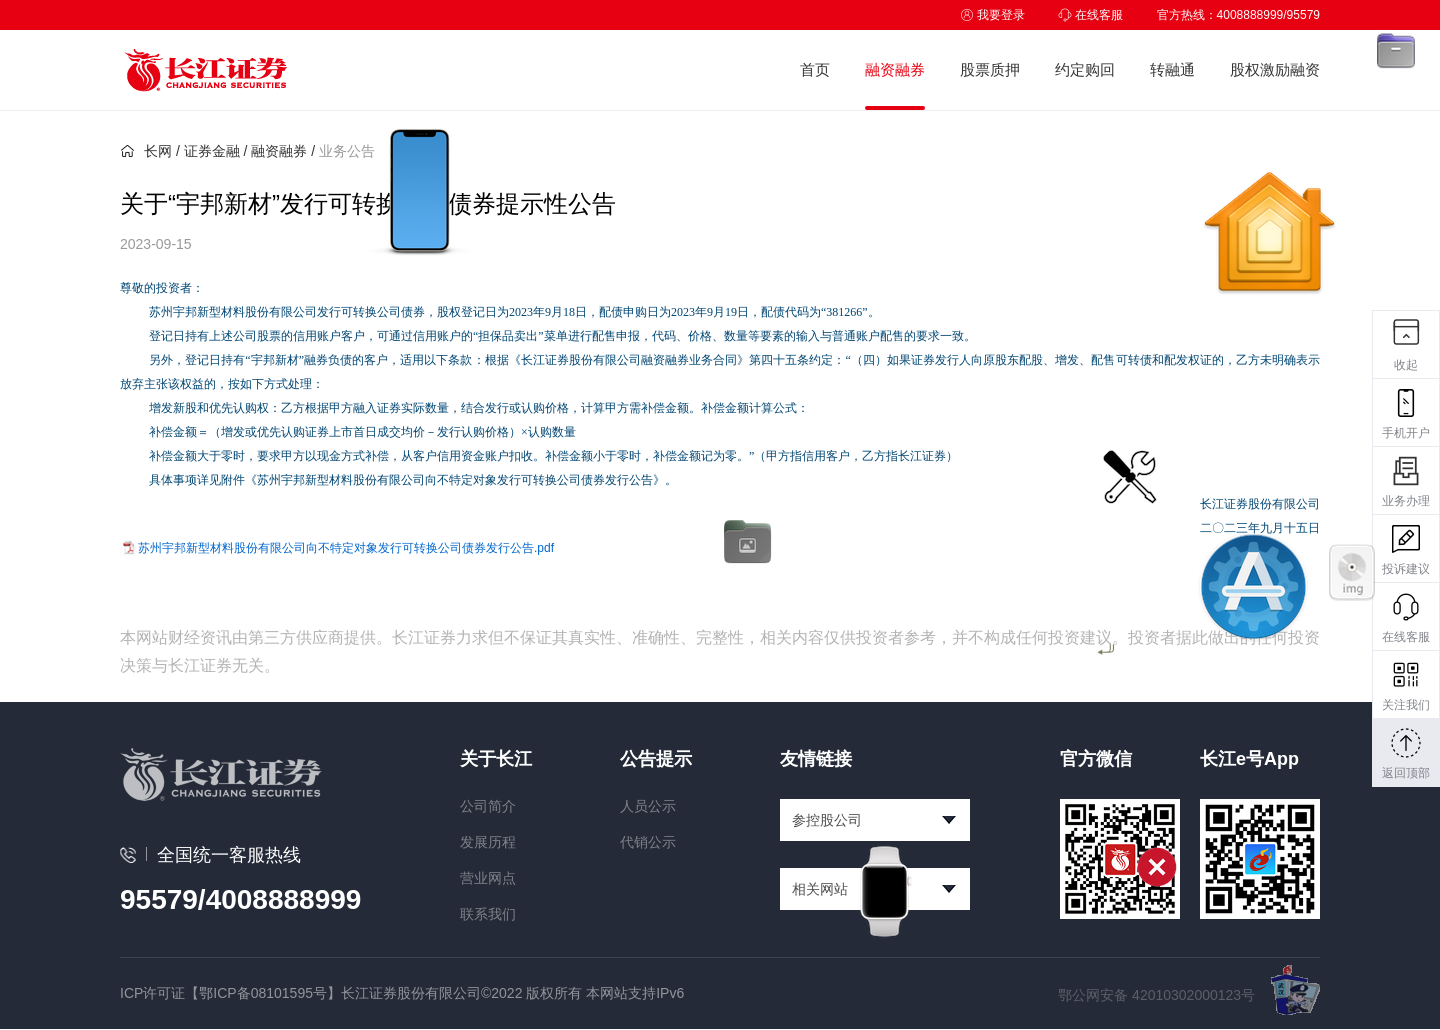 This screenshot has height=1030, width=1440. What do you see at coordinates (1130, 477) in the screenshot?
I see `access the utilities folder in the sidebar` at bounding box center [1130, 477].